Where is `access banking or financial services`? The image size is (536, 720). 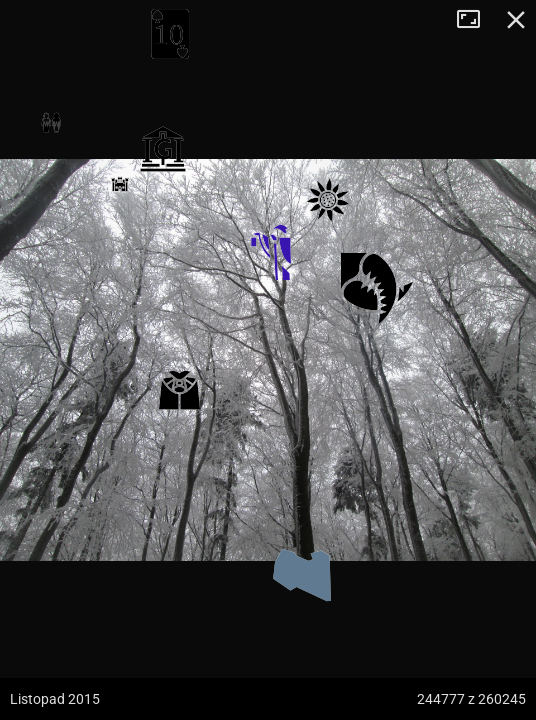 access banking or financial services is located at coordinates (163, 149).